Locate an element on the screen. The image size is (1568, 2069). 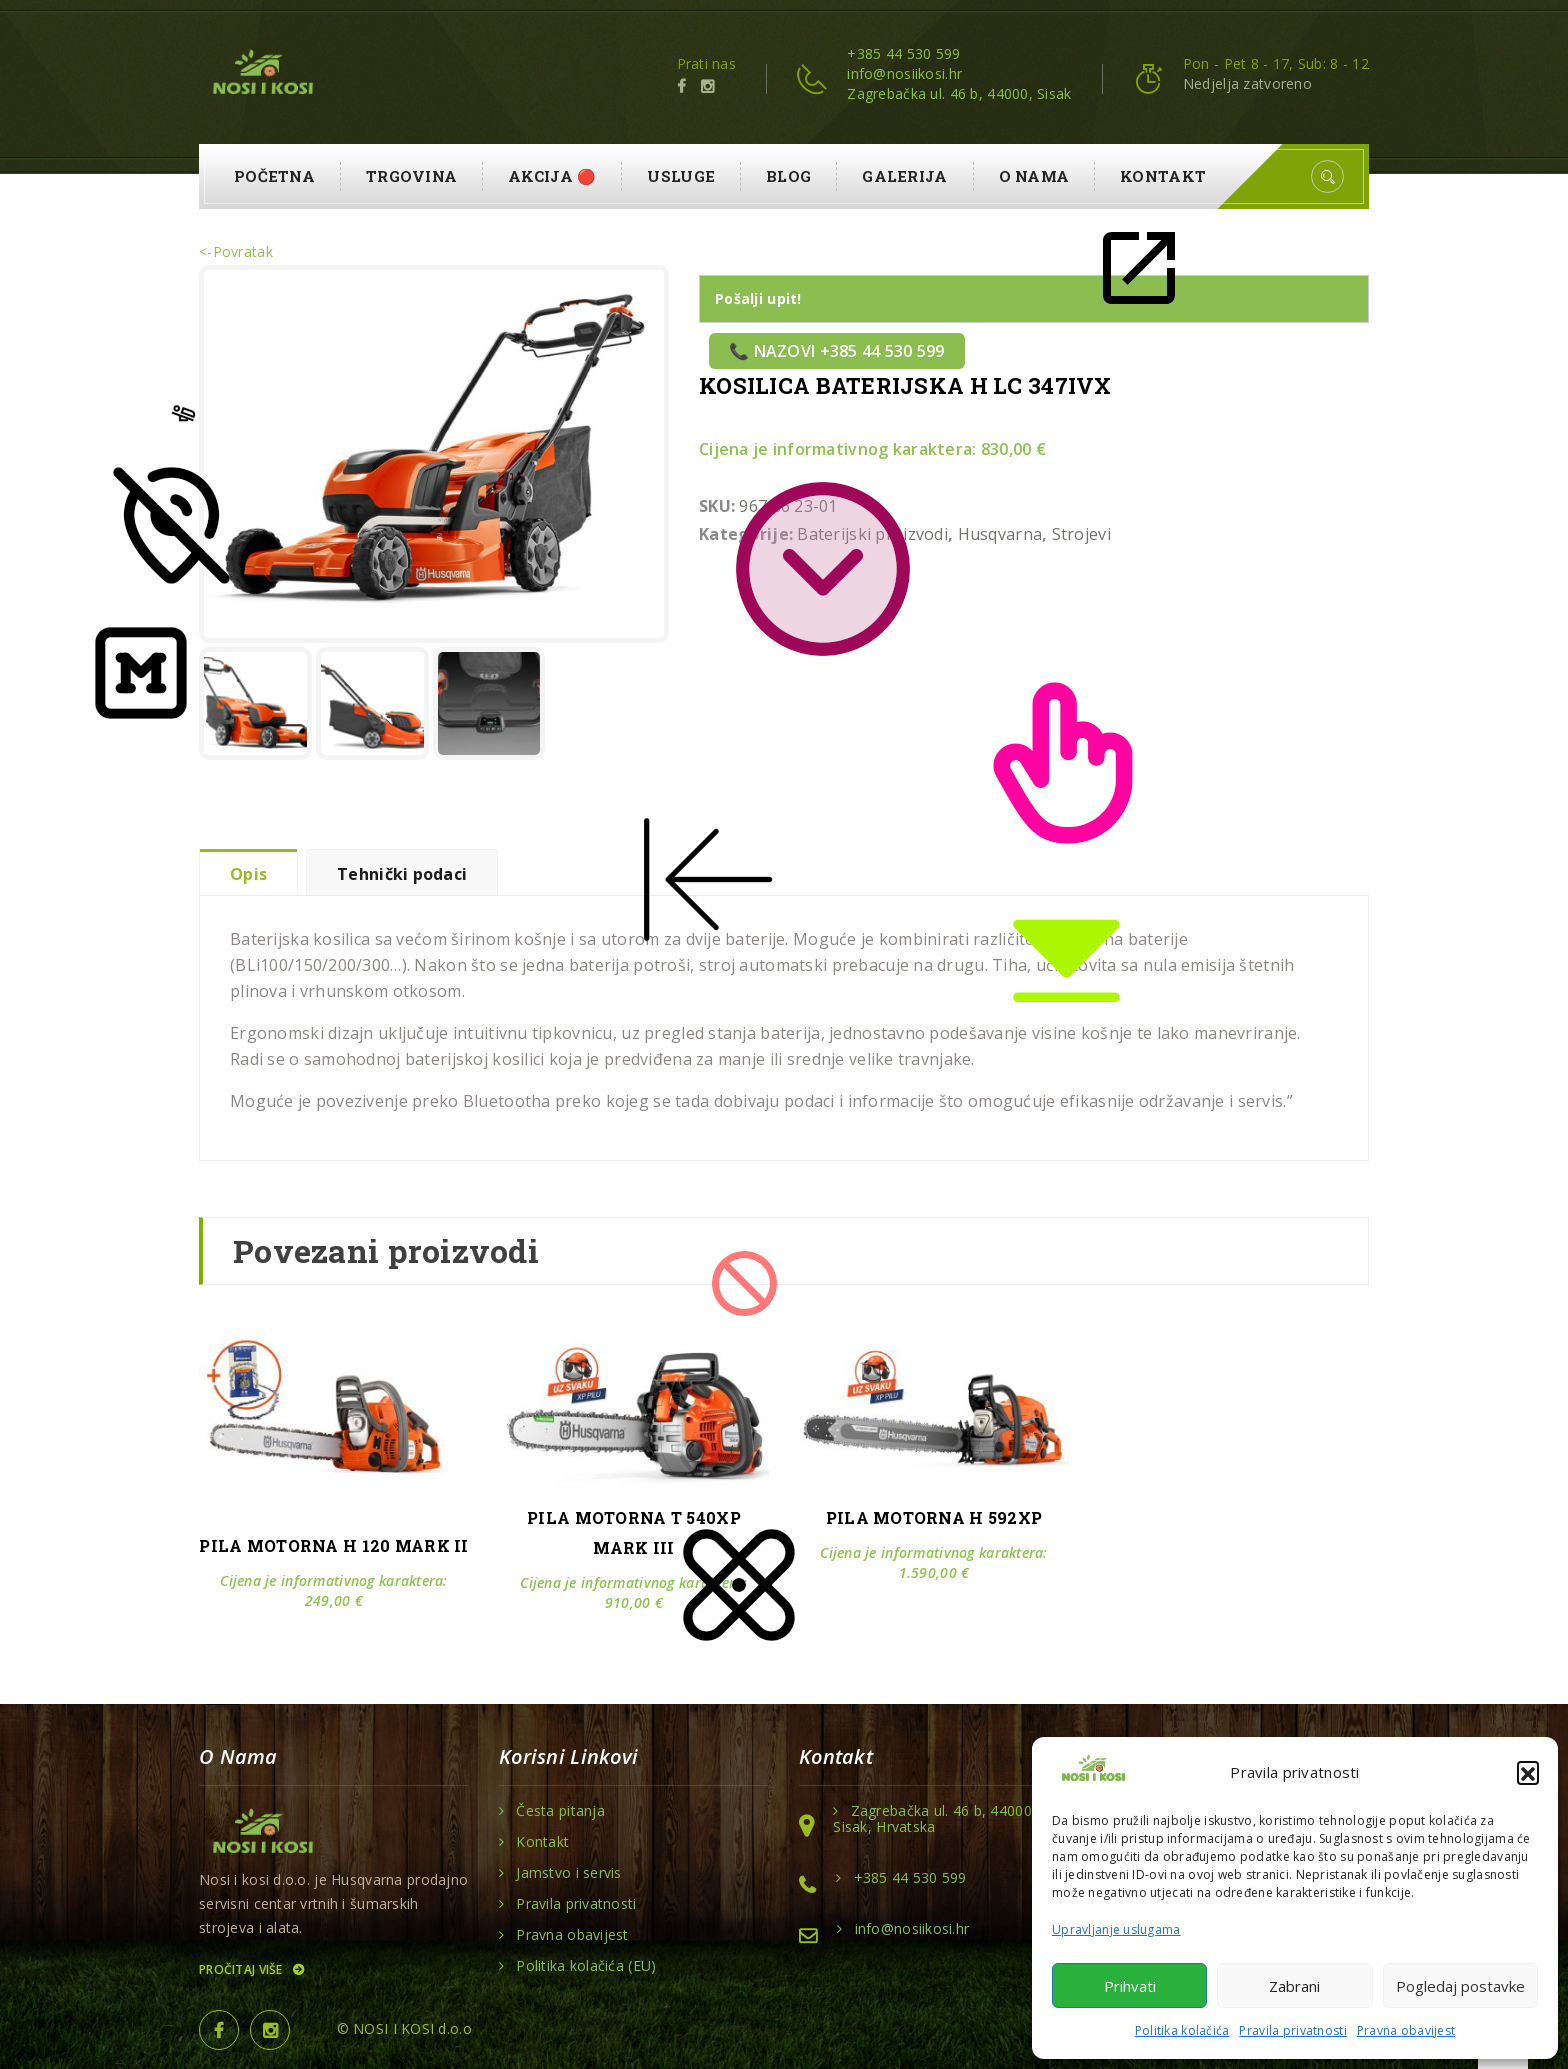
access first aid or medical help resources is located at coordinates (739, 1585).